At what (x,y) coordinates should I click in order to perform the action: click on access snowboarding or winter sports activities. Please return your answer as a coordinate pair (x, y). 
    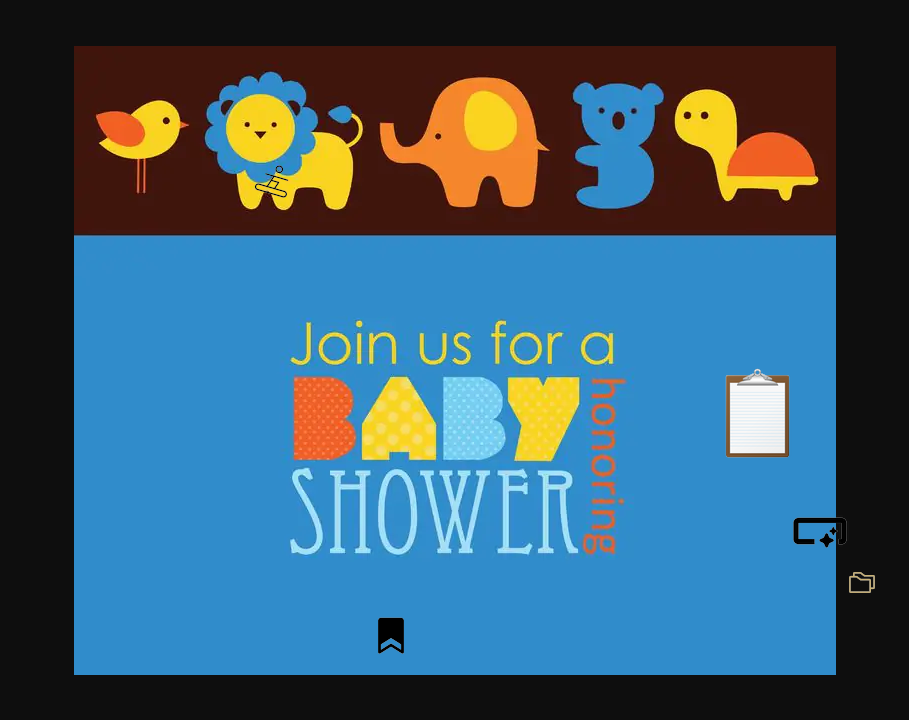
    Looking at the image, I should click on (273, 181).